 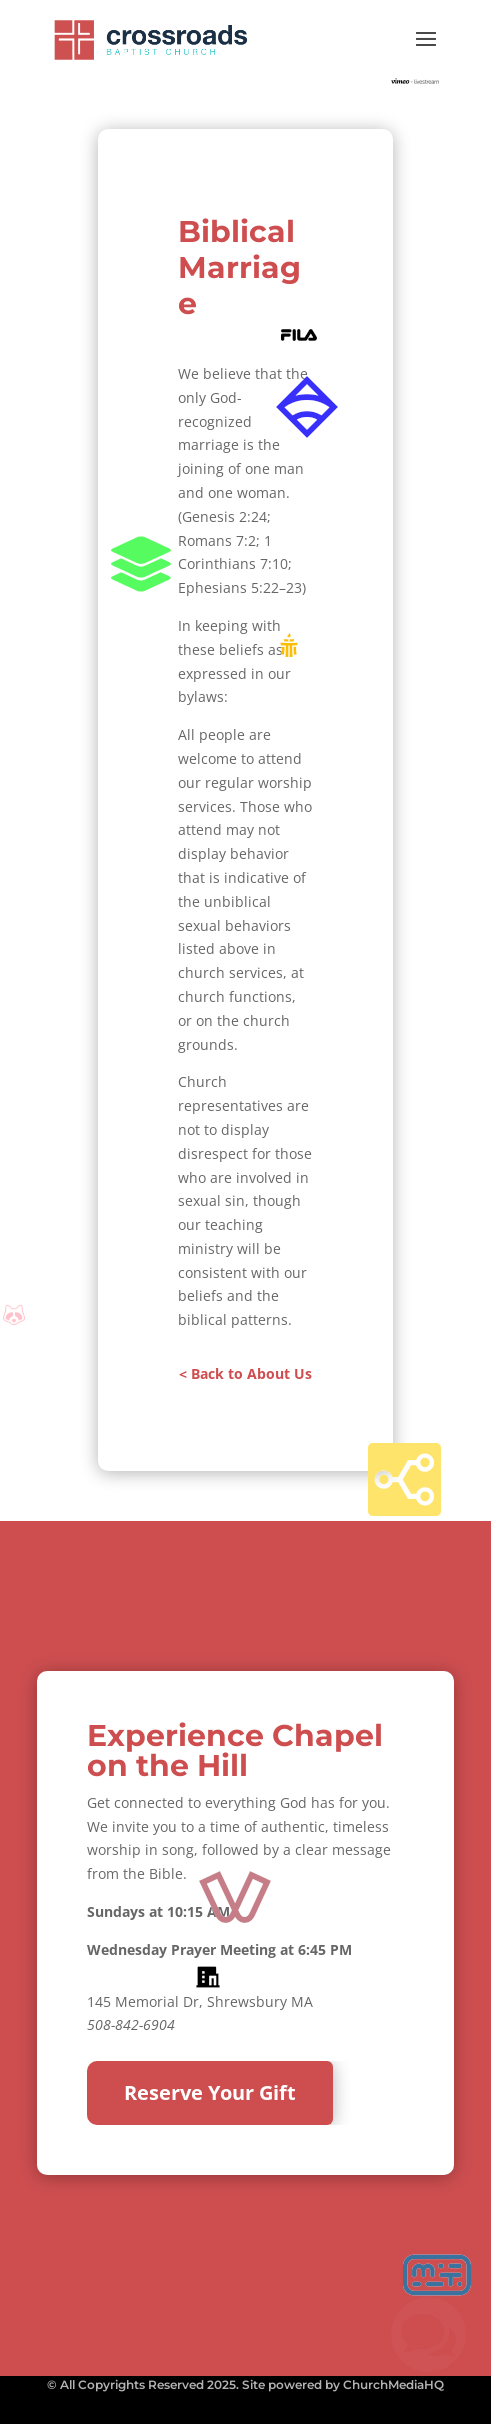 I want to click on open onlyoffice application, so click(x=141, y=564).